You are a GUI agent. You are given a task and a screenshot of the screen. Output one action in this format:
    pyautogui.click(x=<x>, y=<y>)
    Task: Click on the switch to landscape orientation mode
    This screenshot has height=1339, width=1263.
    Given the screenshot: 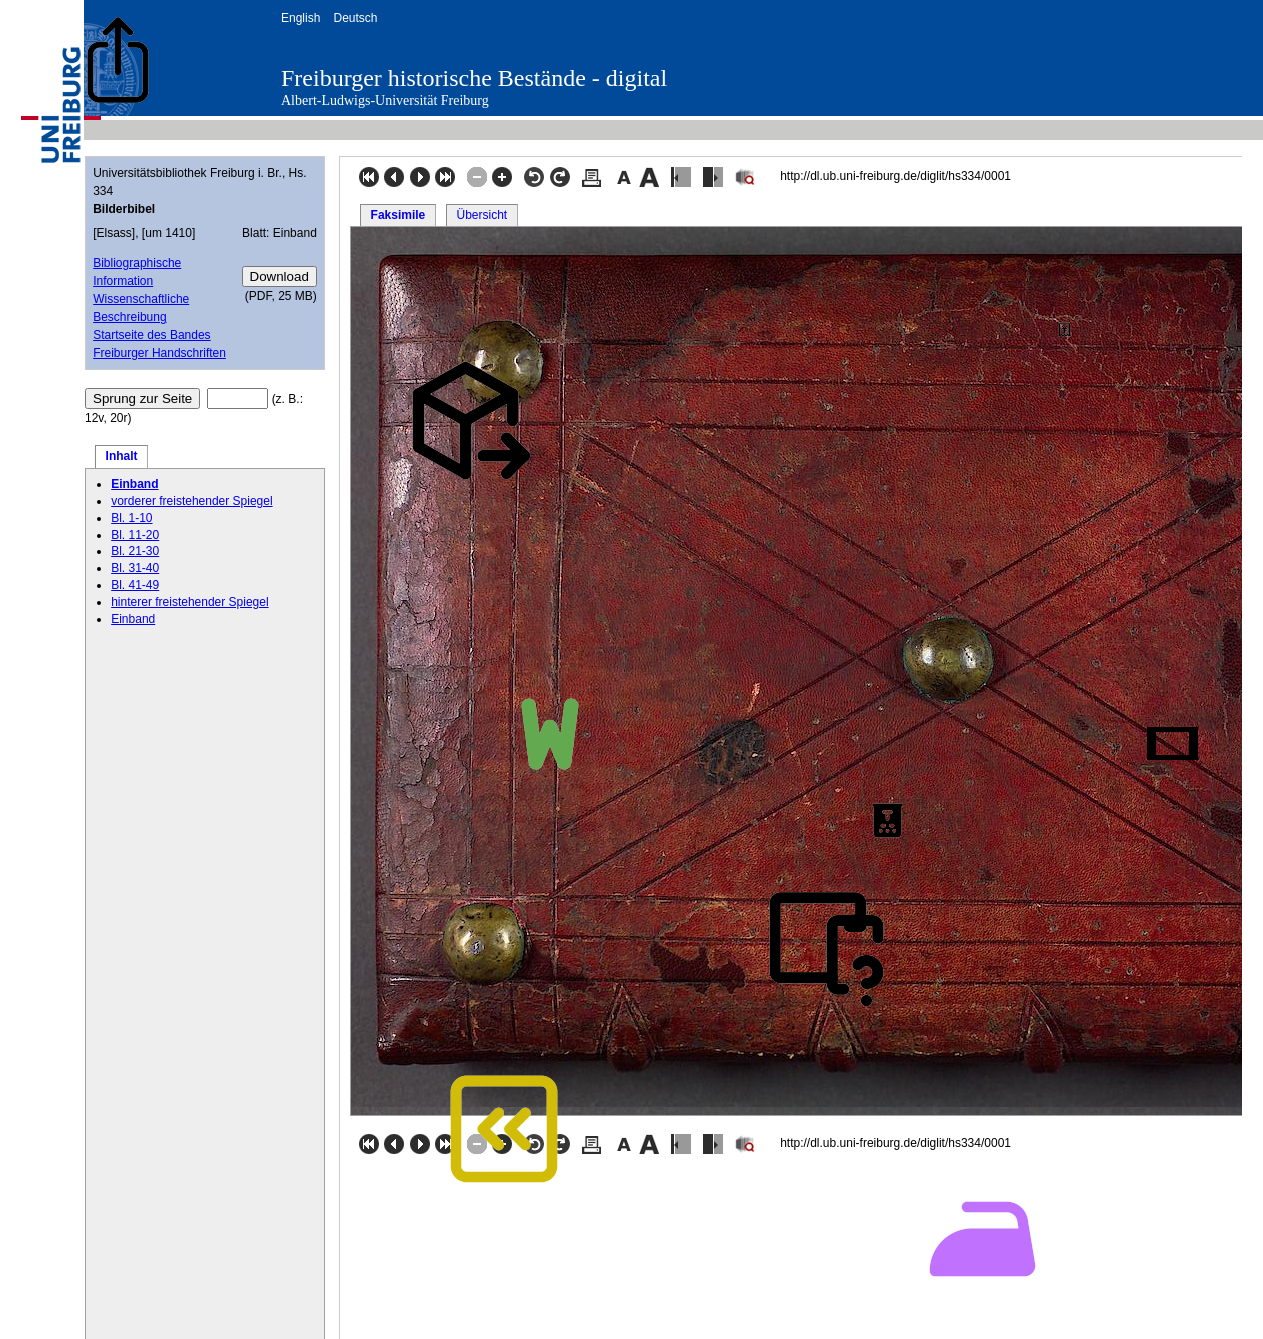 What is the action you would take?
    pyautogui.click(x=1172, y=743)
    